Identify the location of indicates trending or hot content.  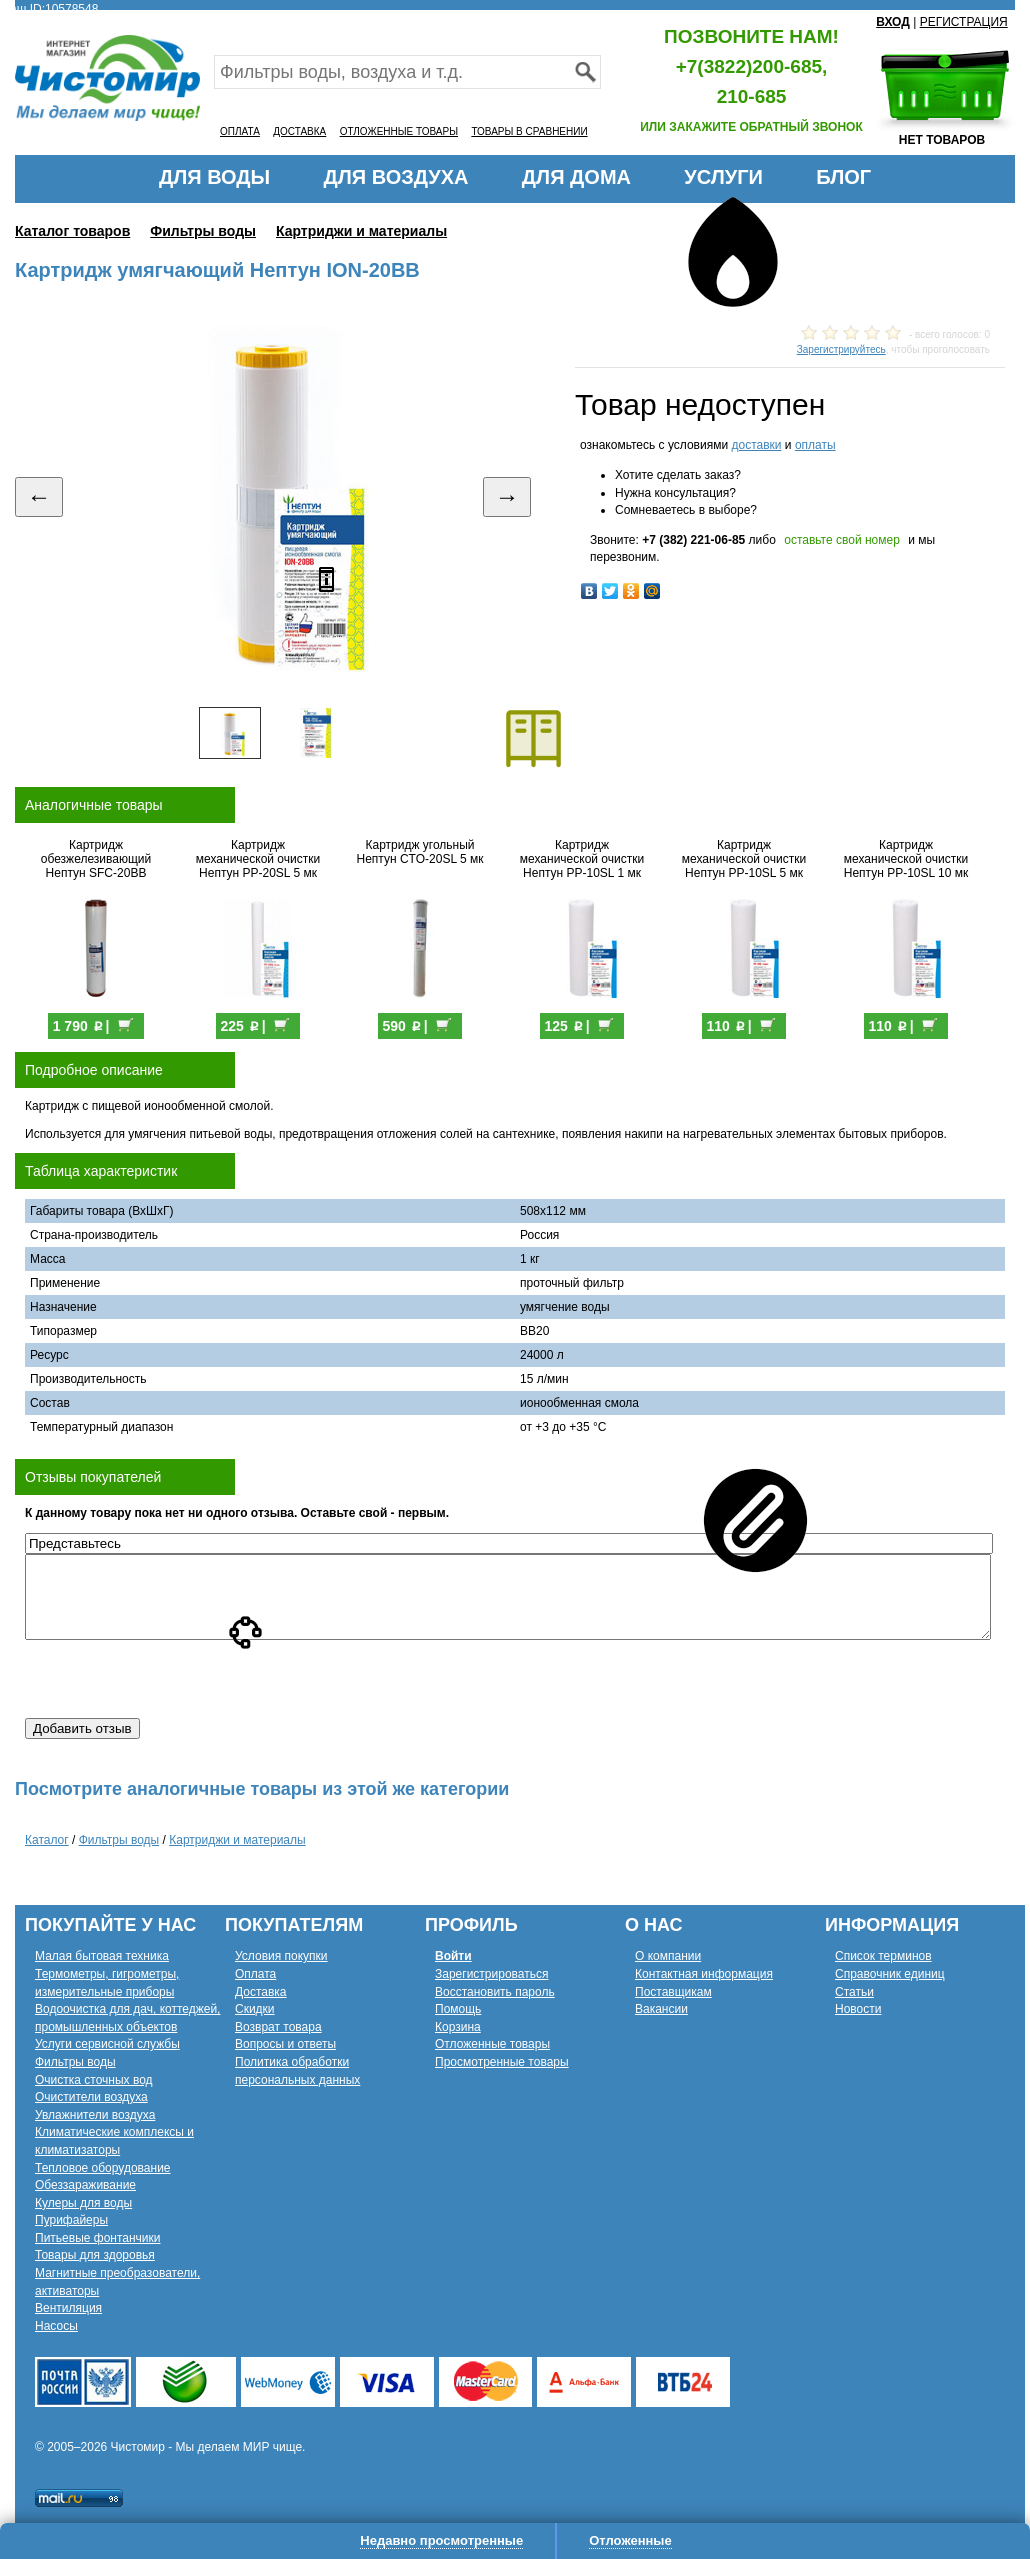
(733, 254).